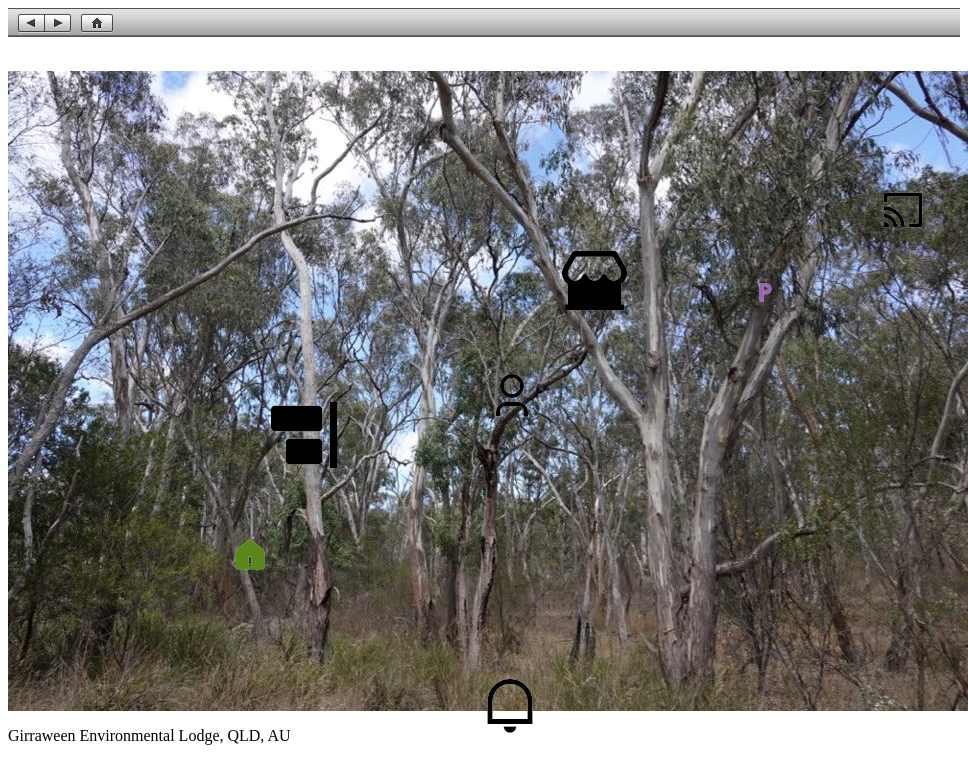  What do you see at coordinates (250, 555) in the screenshot?
I see `navigate to the home screen` at bounding box center [250, 555].